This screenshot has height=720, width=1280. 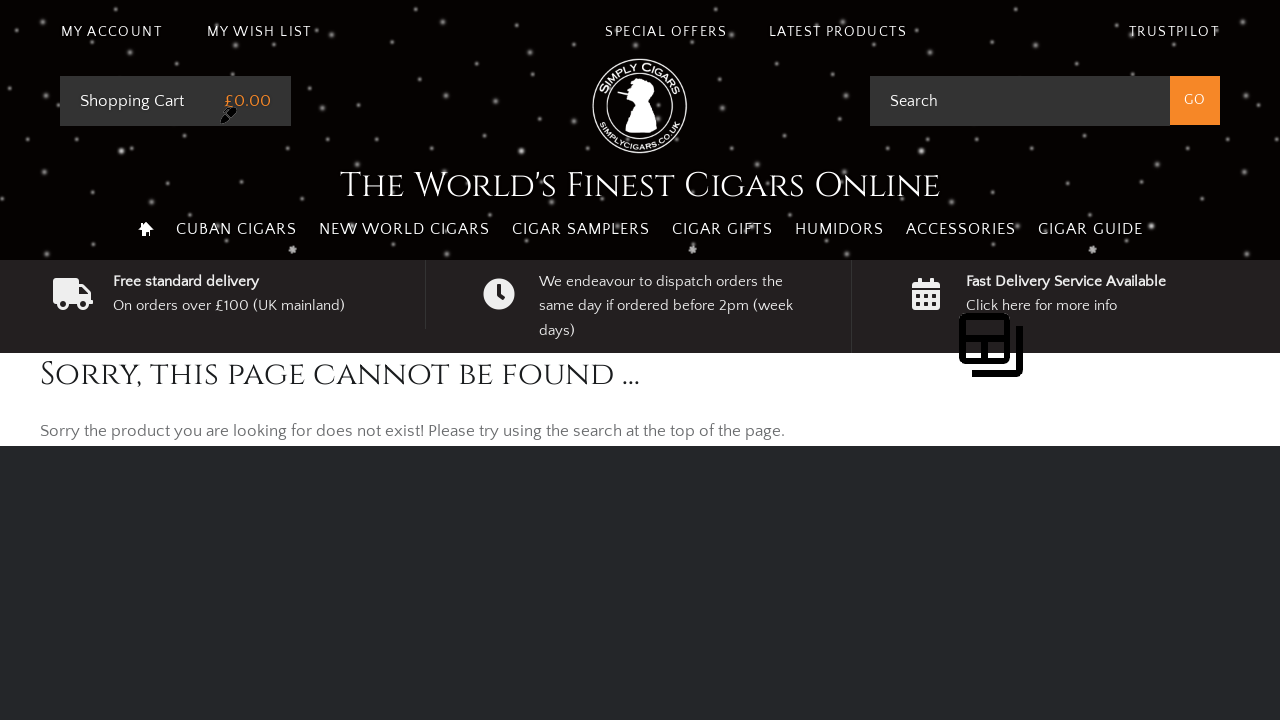 I want to click on select the marker or highlighter tool, so click(x=228, y=115).